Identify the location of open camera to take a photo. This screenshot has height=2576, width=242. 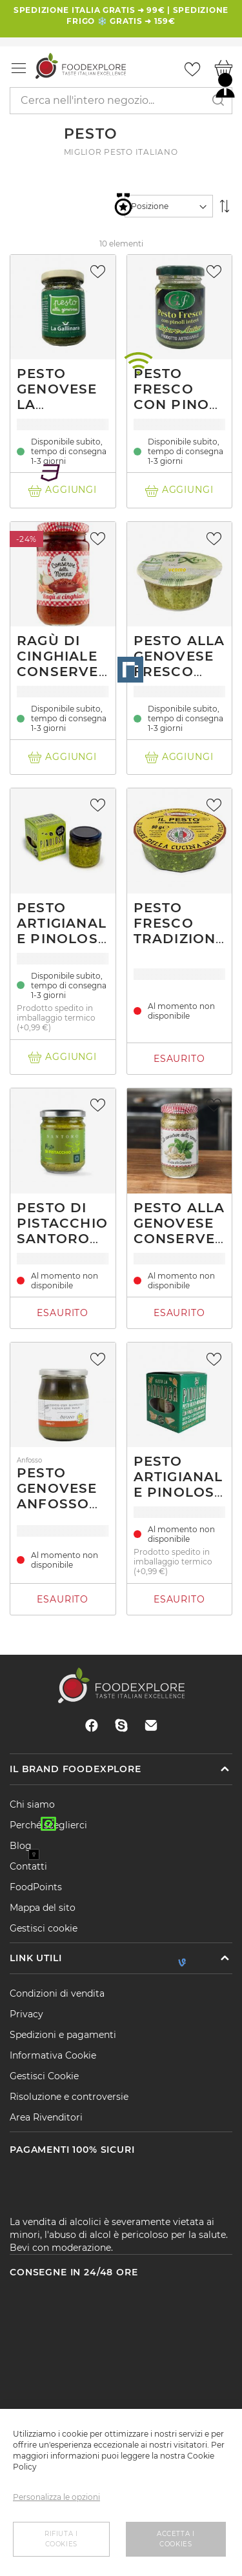
(48, 1824).